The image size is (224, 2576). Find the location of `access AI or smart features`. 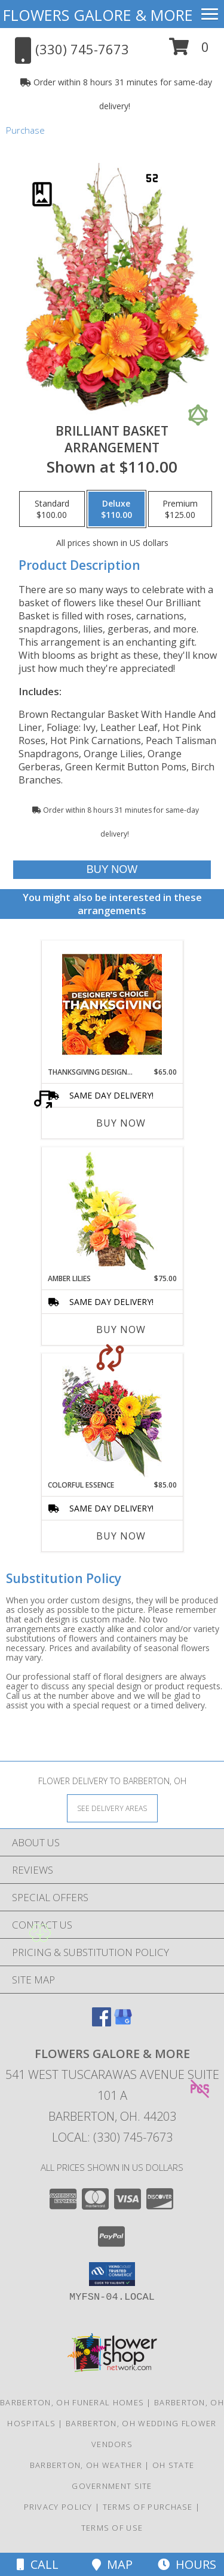

access AI or smart features is located at coordinates (40, 1933).